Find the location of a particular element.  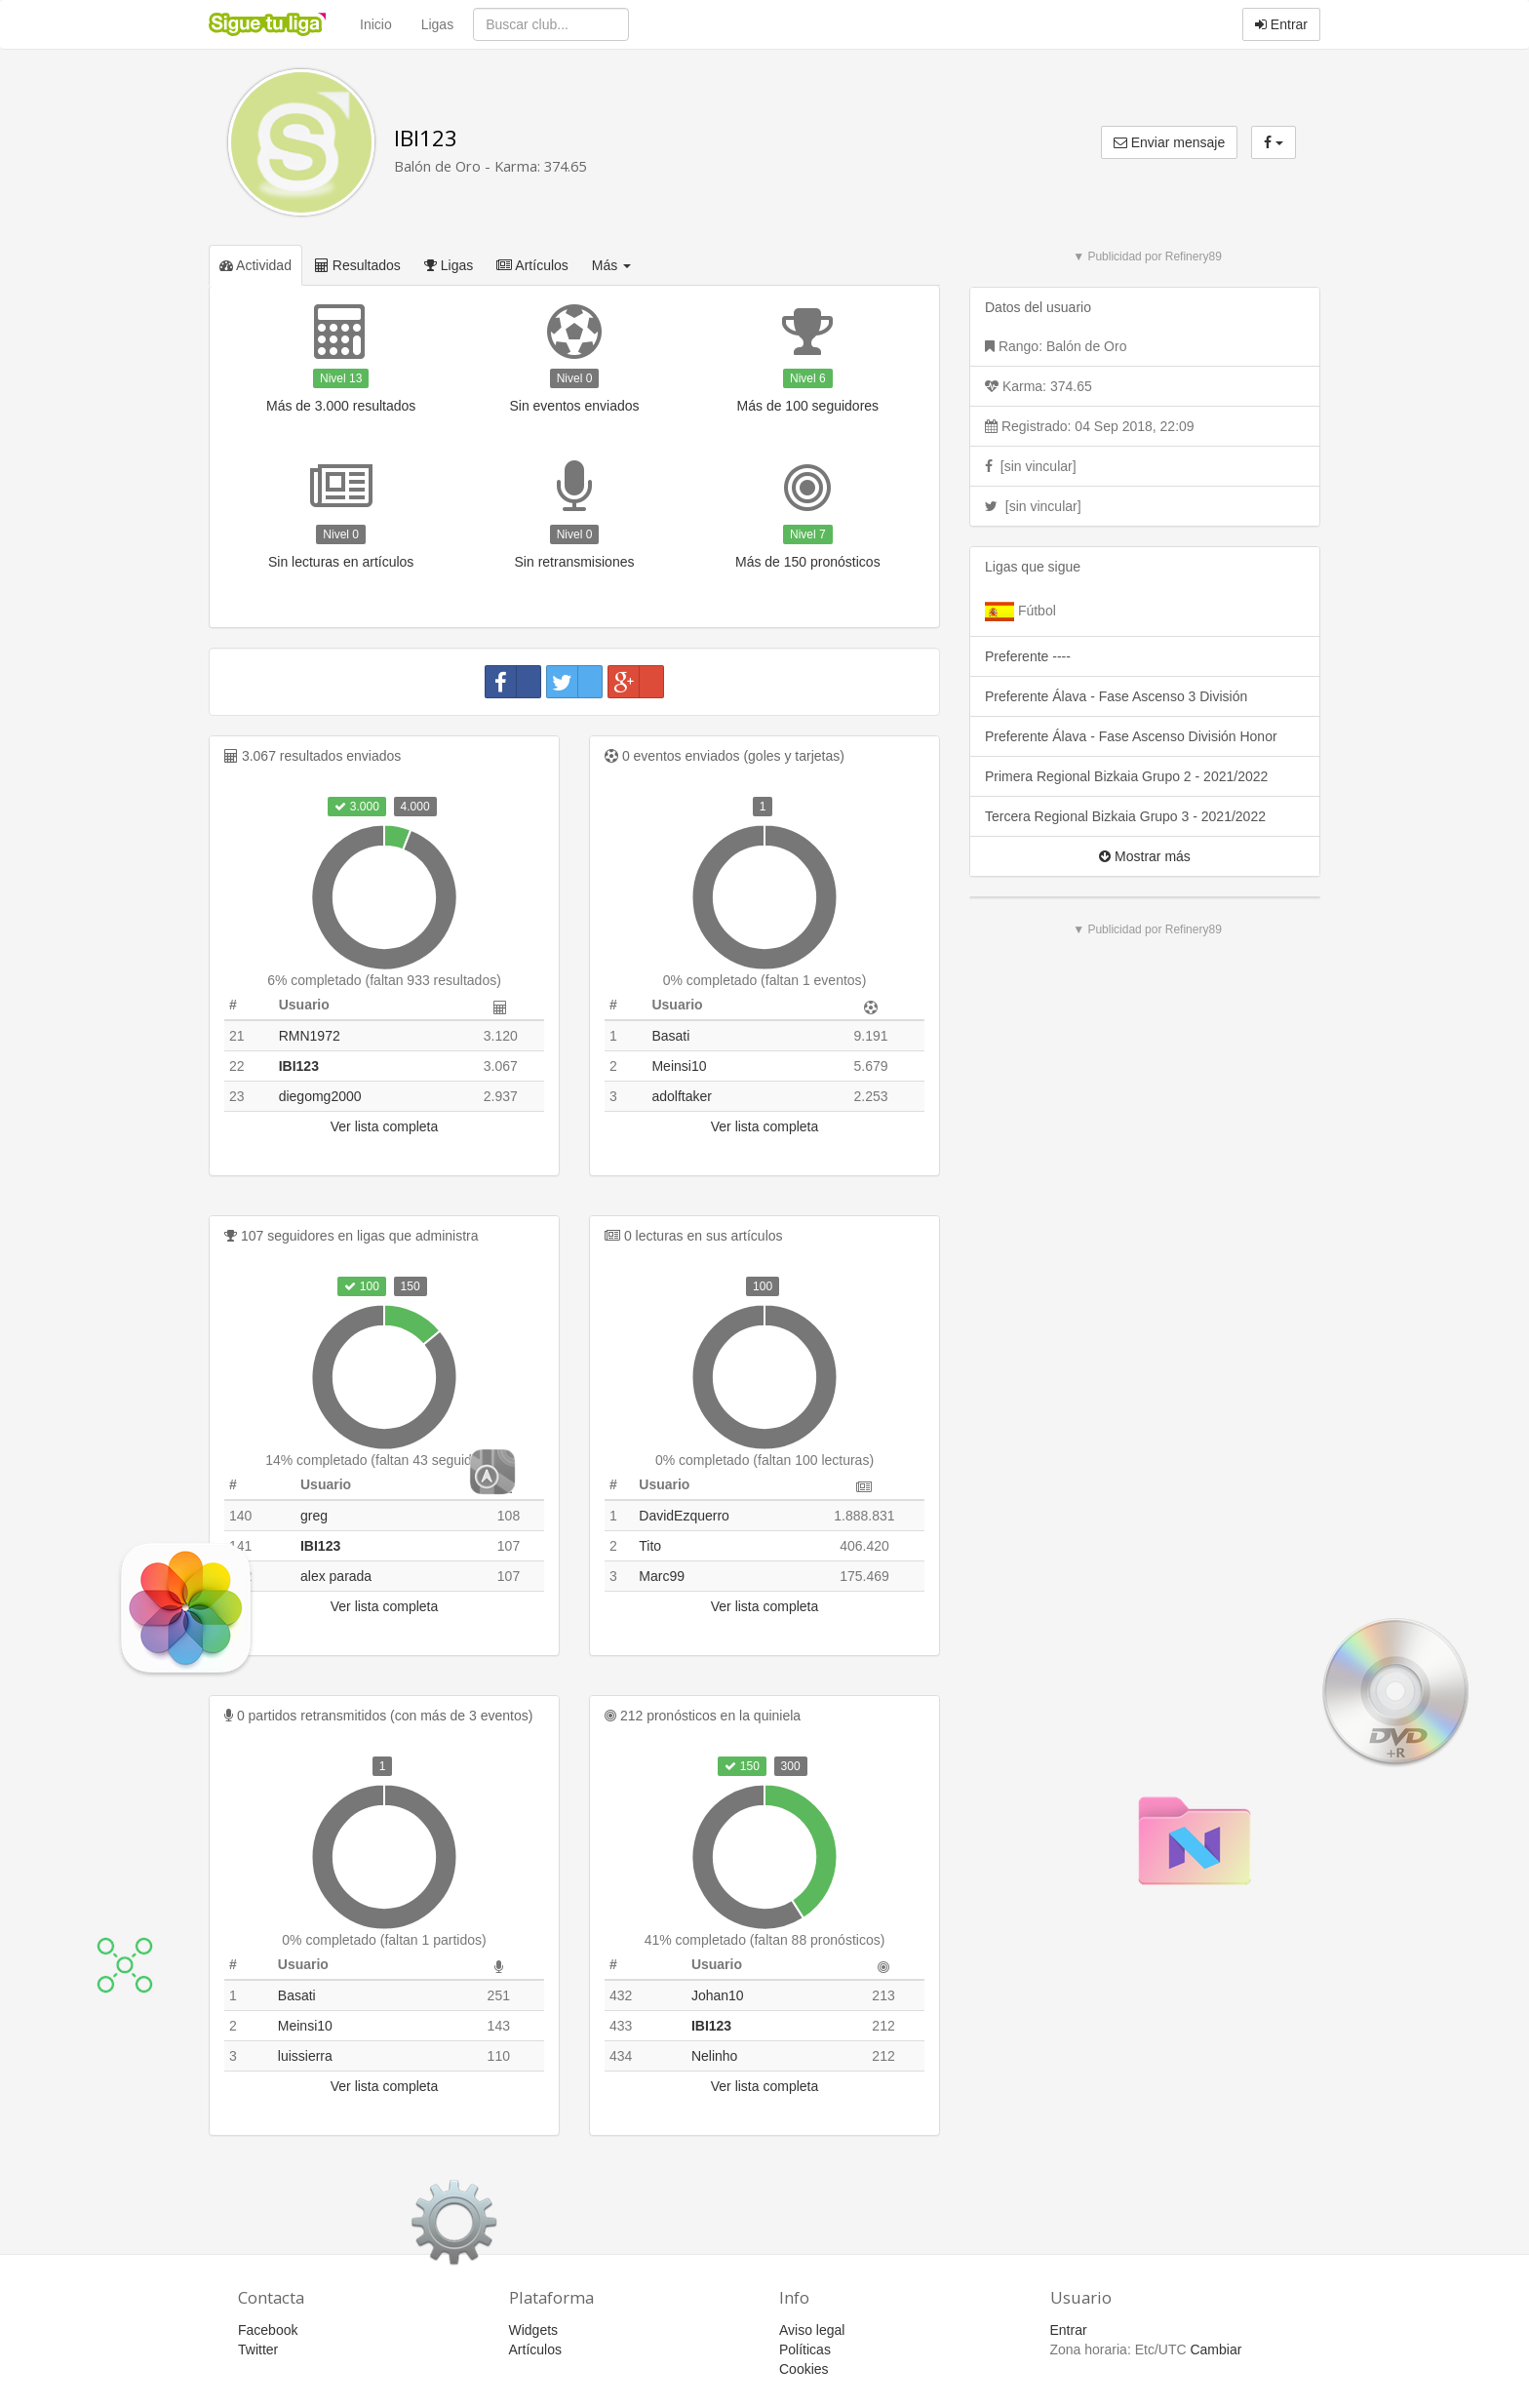

open apple maps is located at coordinates (492, 1472).